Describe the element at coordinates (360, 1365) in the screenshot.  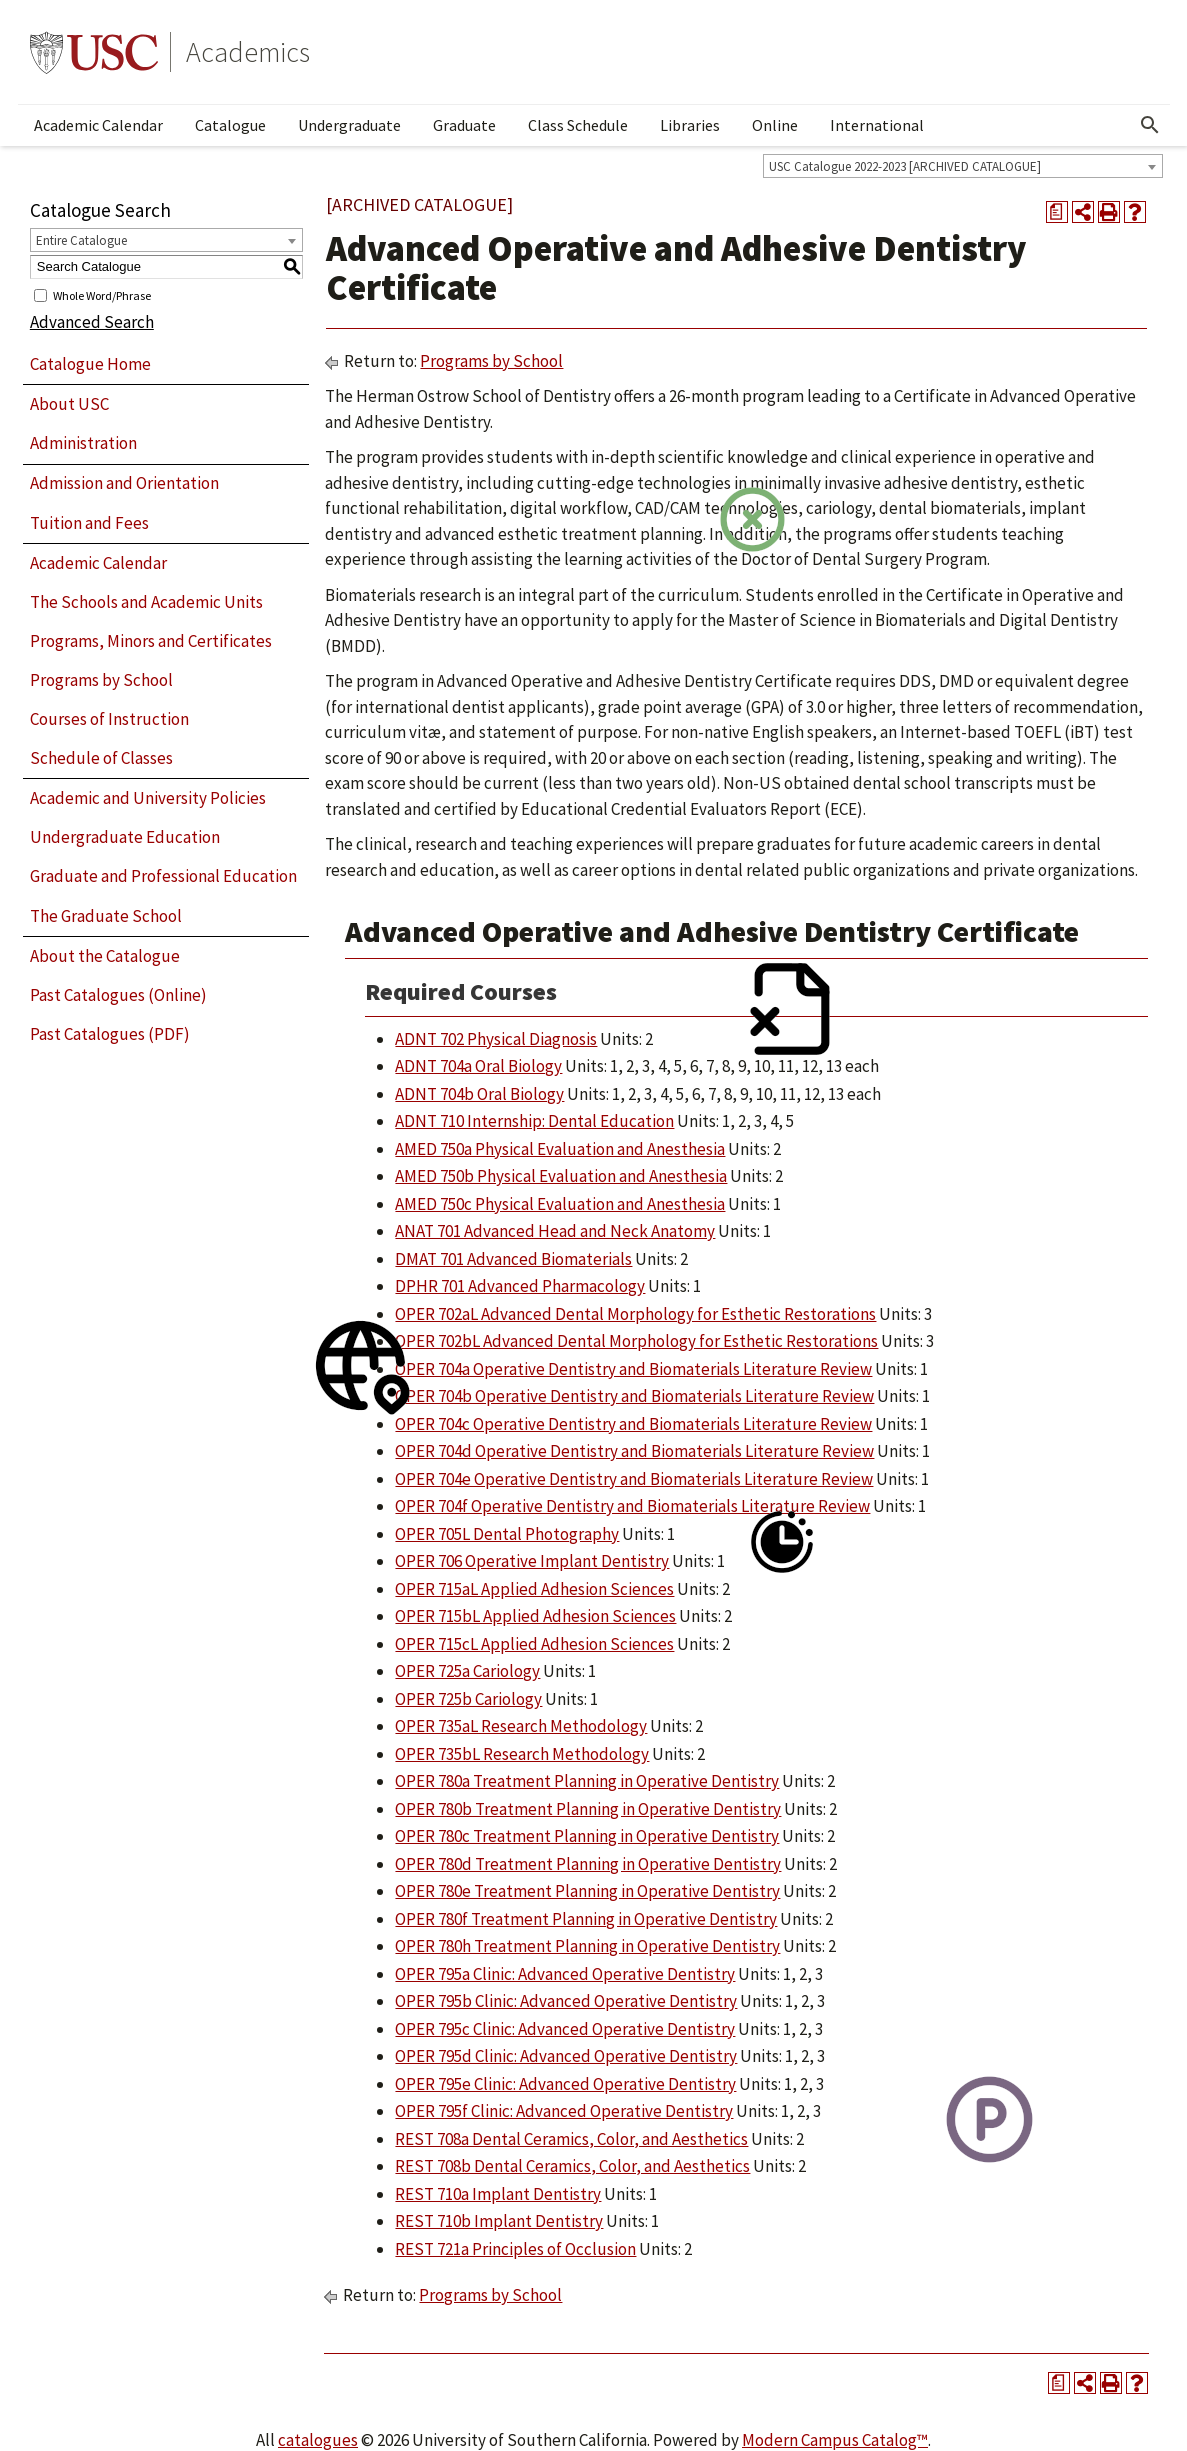
I see `view location on world map` at that location.